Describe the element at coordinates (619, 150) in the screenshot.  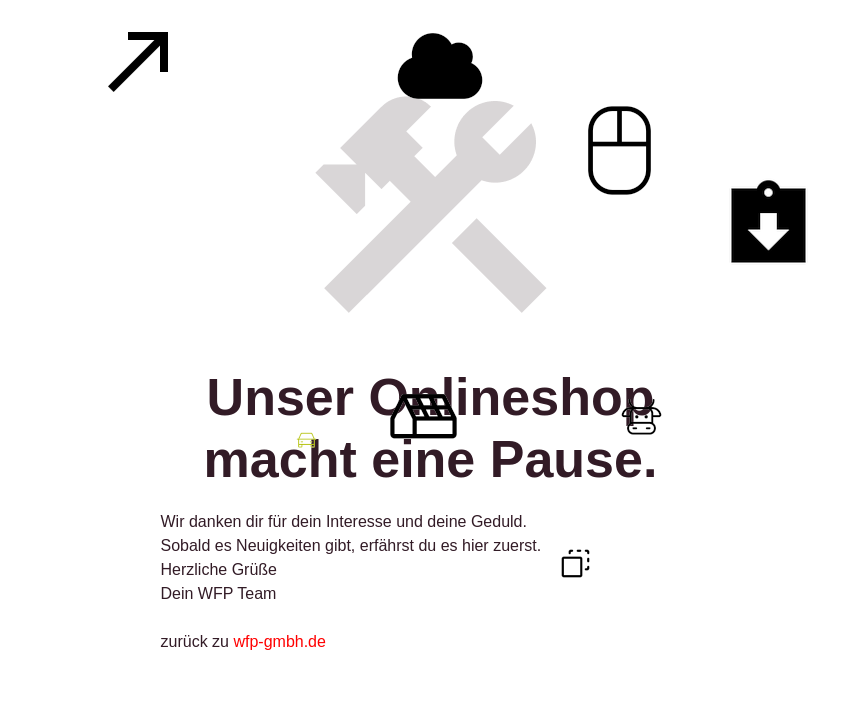
I see `adjust mouse or pointer settings` at that location.